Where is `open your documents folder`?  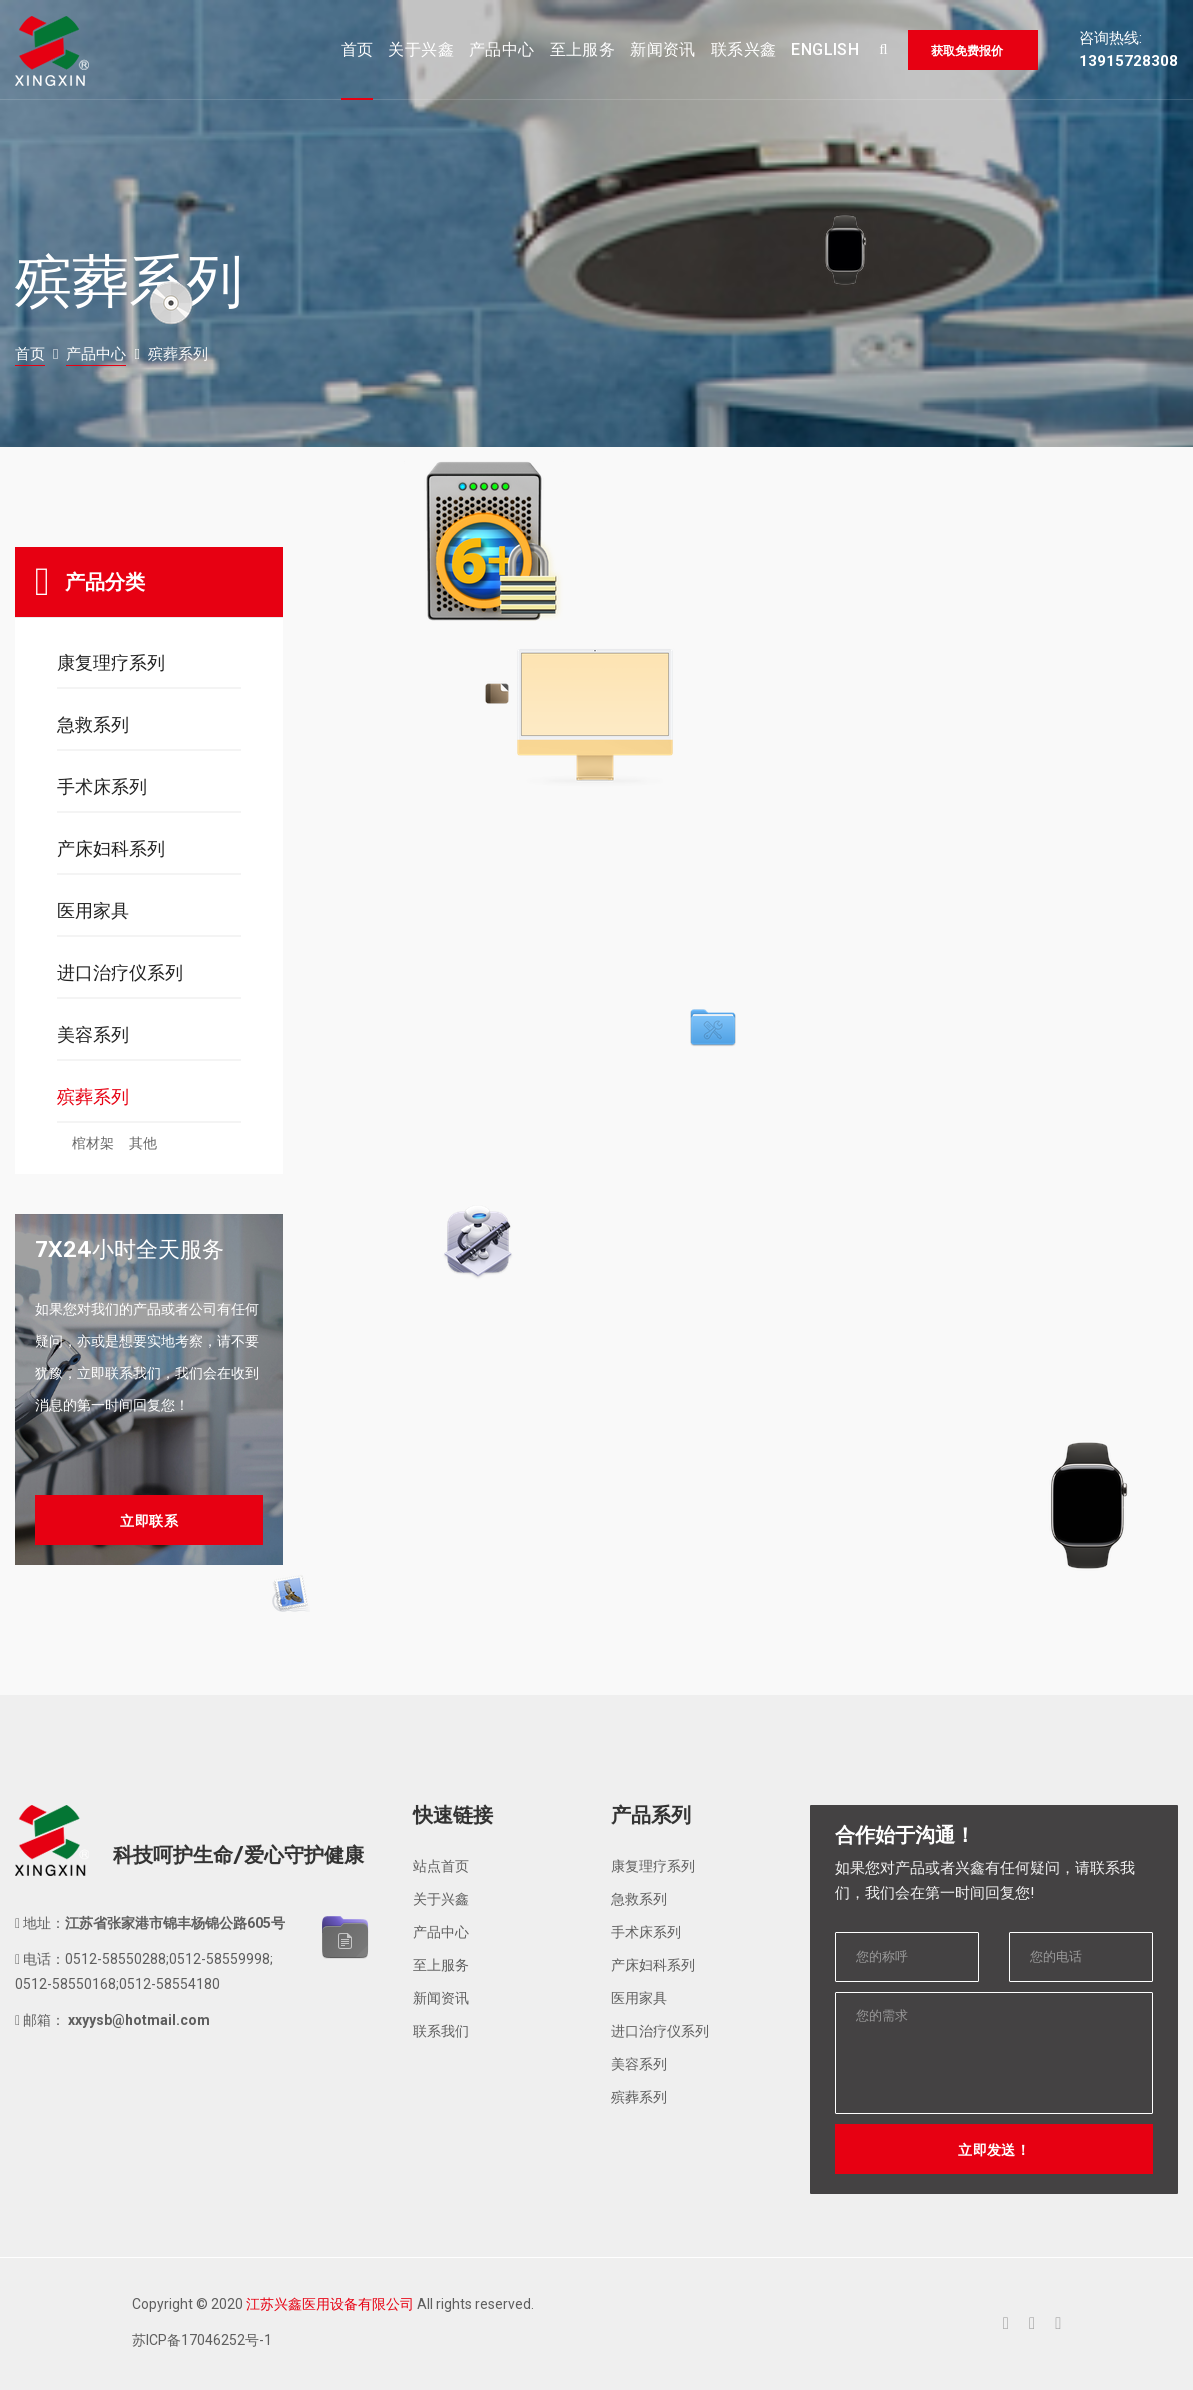 open your documents folder is located at coordinates (345, 1937).